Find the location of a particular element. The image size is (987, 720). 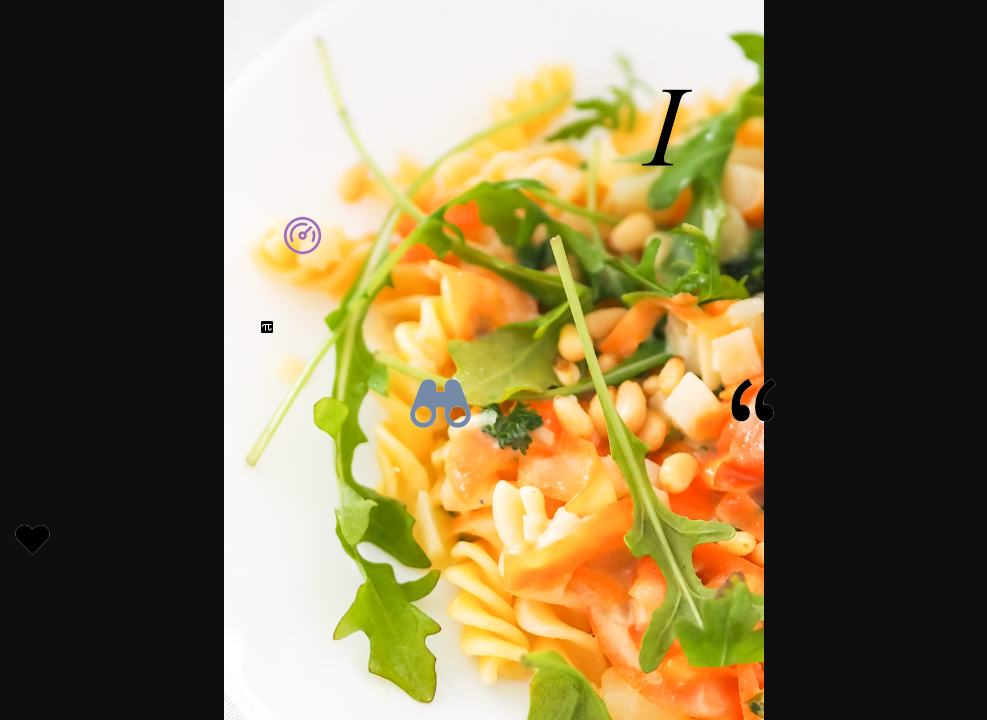

insert a block quote is located at coordinates (755, 400).